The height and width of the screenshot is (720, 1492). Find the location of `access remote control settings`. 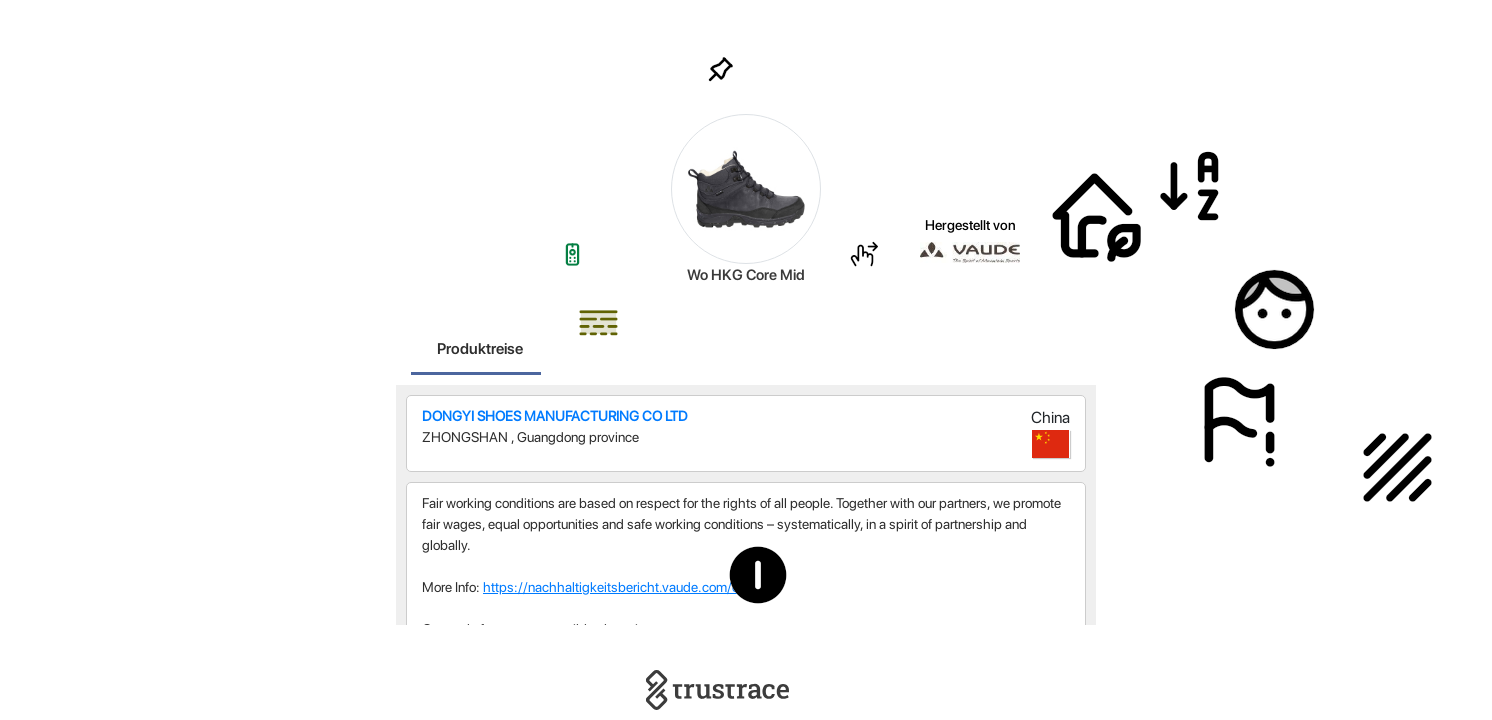

access remote control settings is located at coordinates (572, 254).